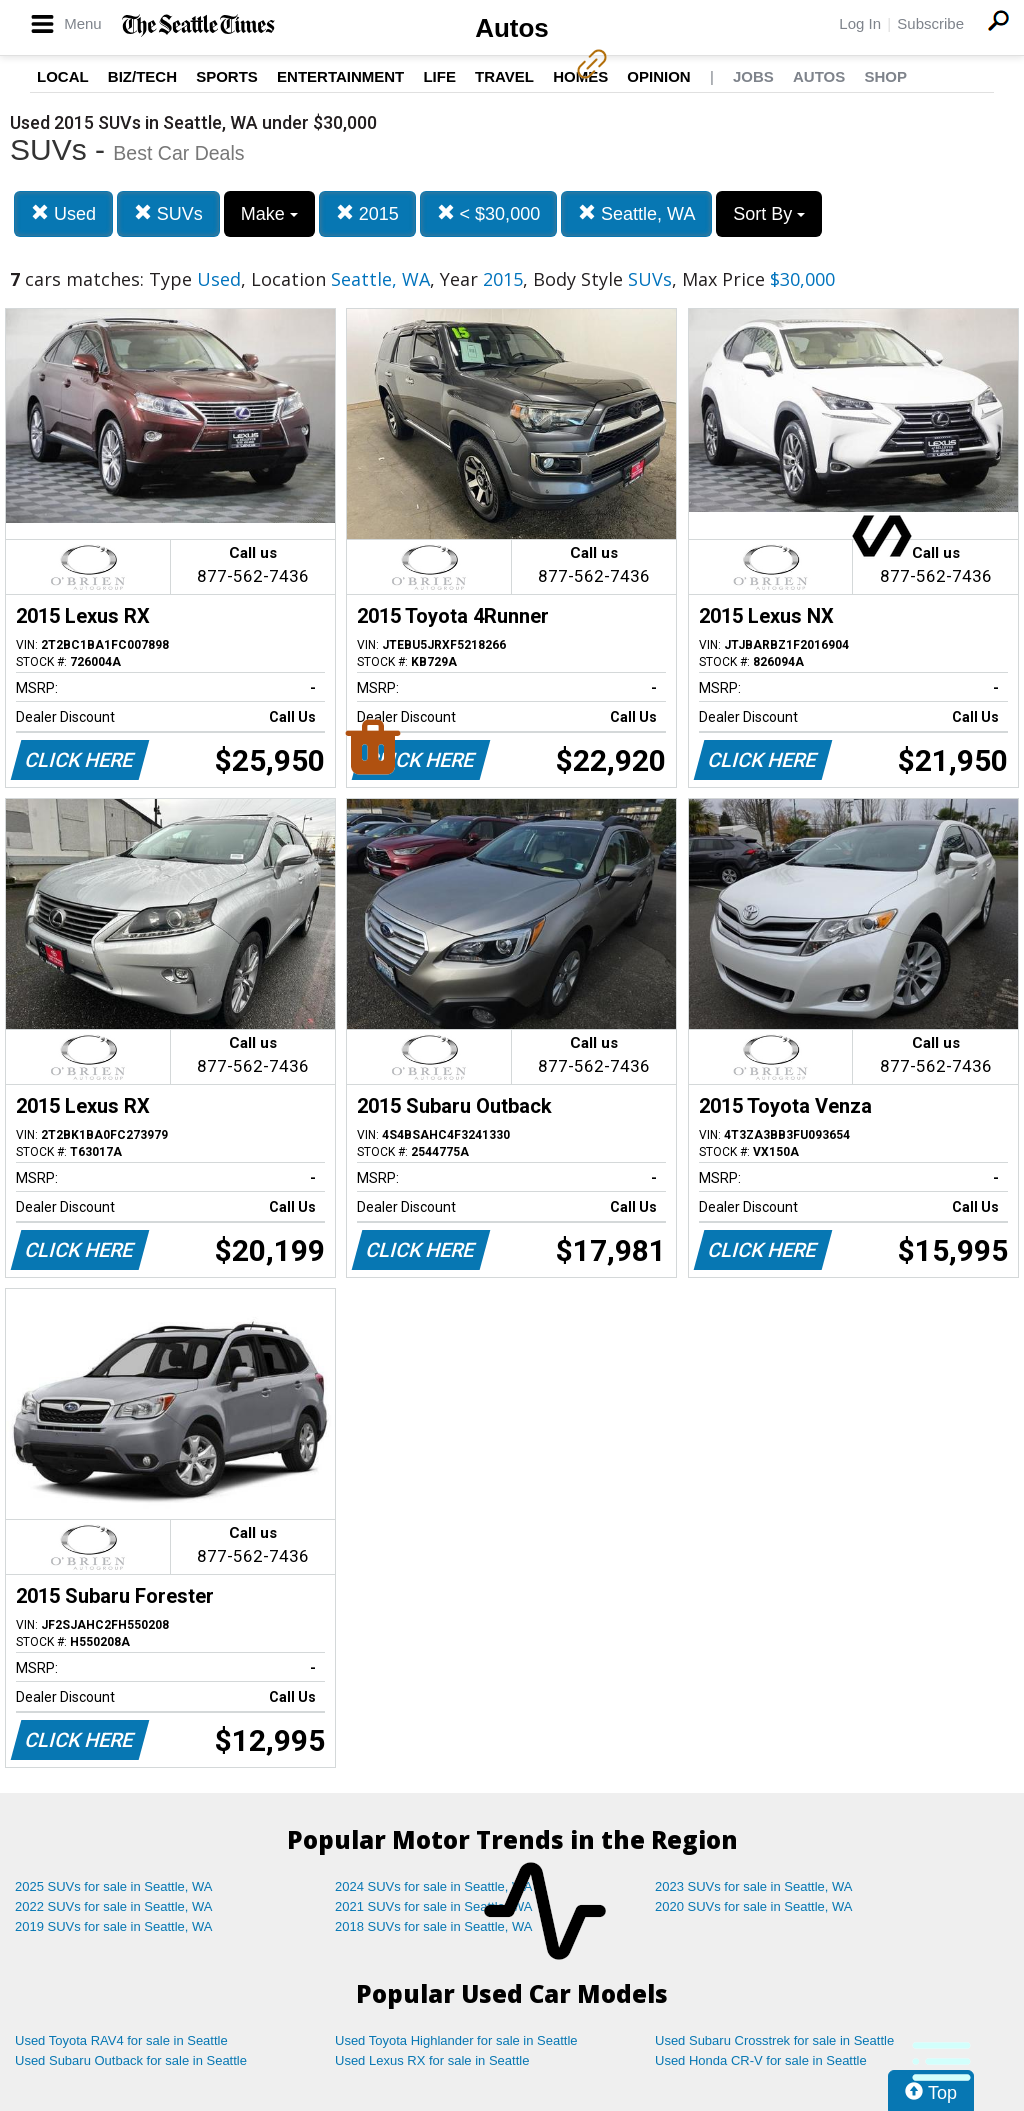  What do you see at coordinates (882, 536) in the screenshot?
I see `polymer project logo` at bounding box center [882, 536].